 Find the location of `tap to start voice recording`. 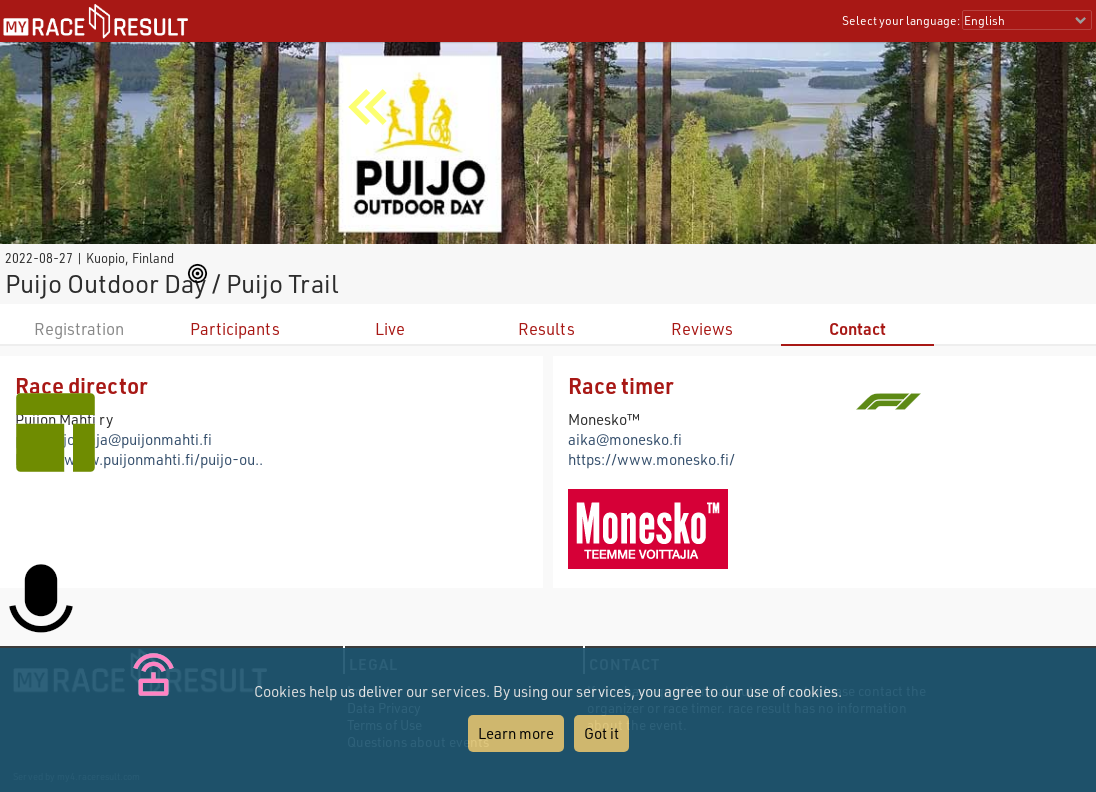

tap to start voice recording is located at coordinates (41, 600).